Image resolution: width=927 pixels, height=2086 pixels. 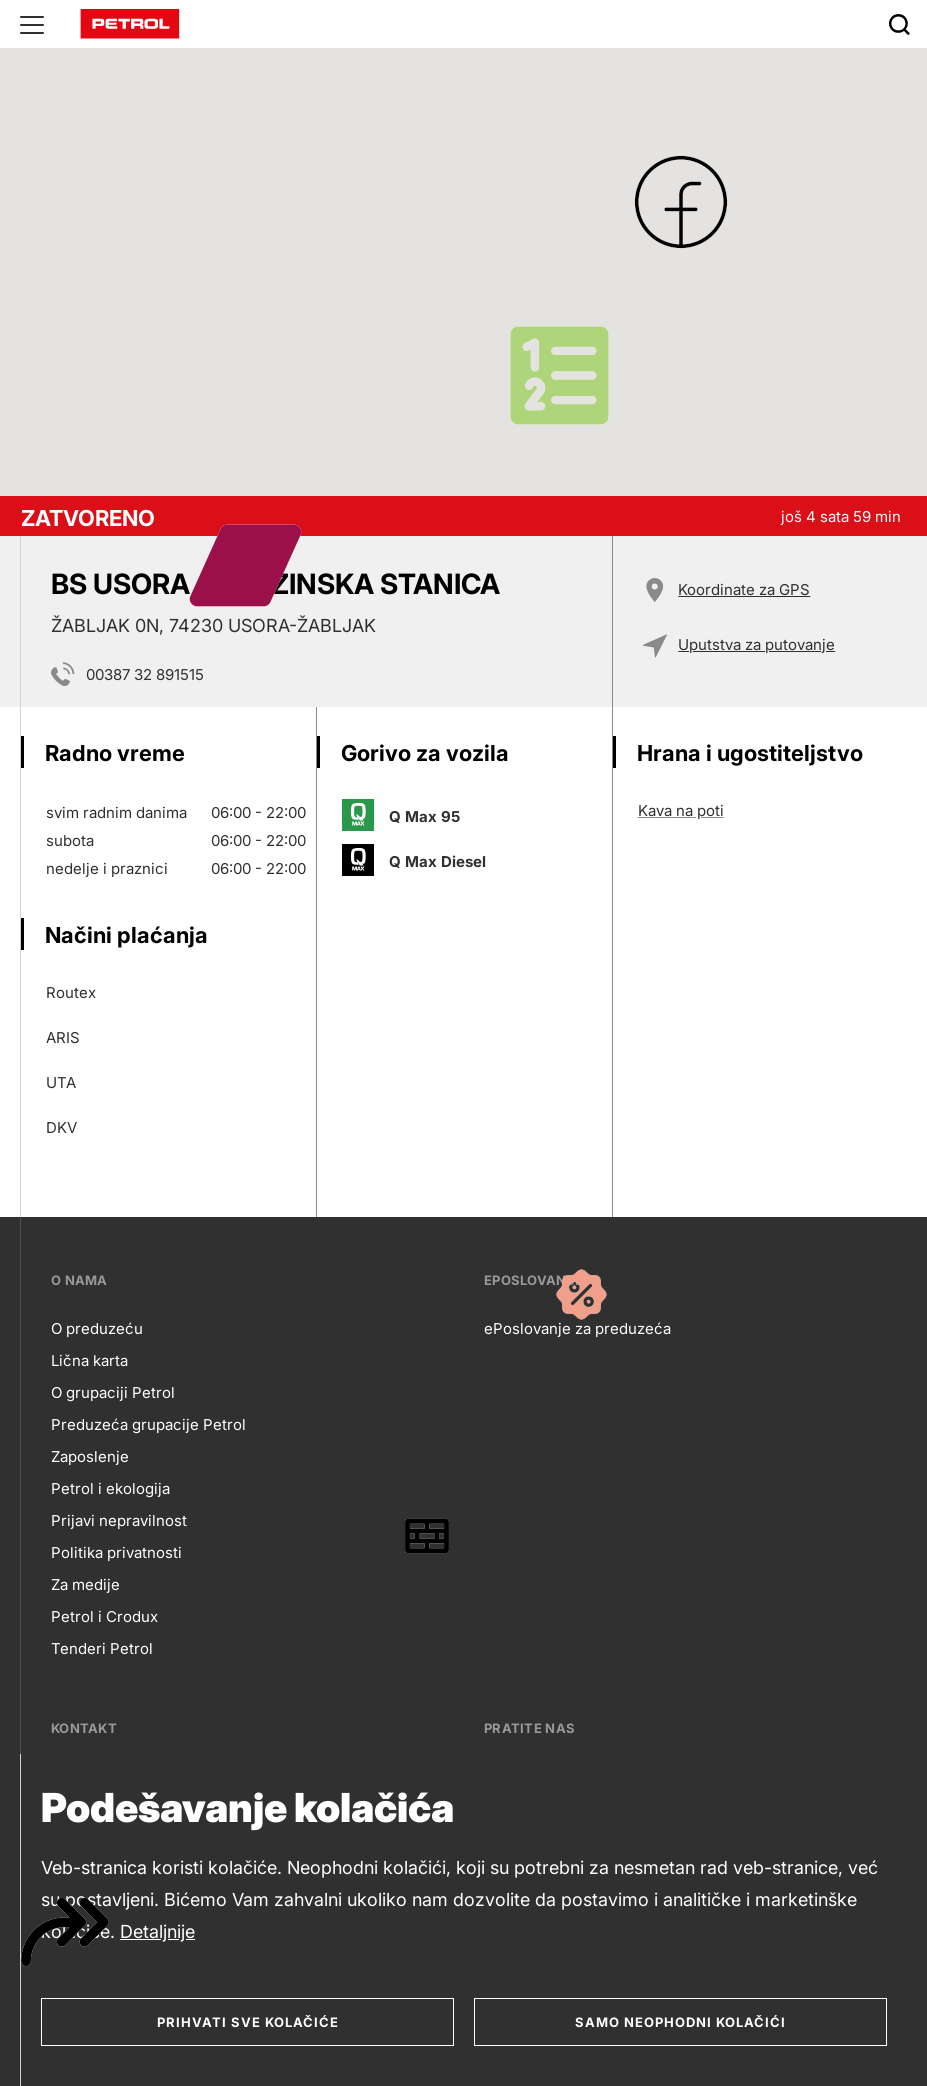 I want to click on create a numbered list, so click(x=559, y=375).